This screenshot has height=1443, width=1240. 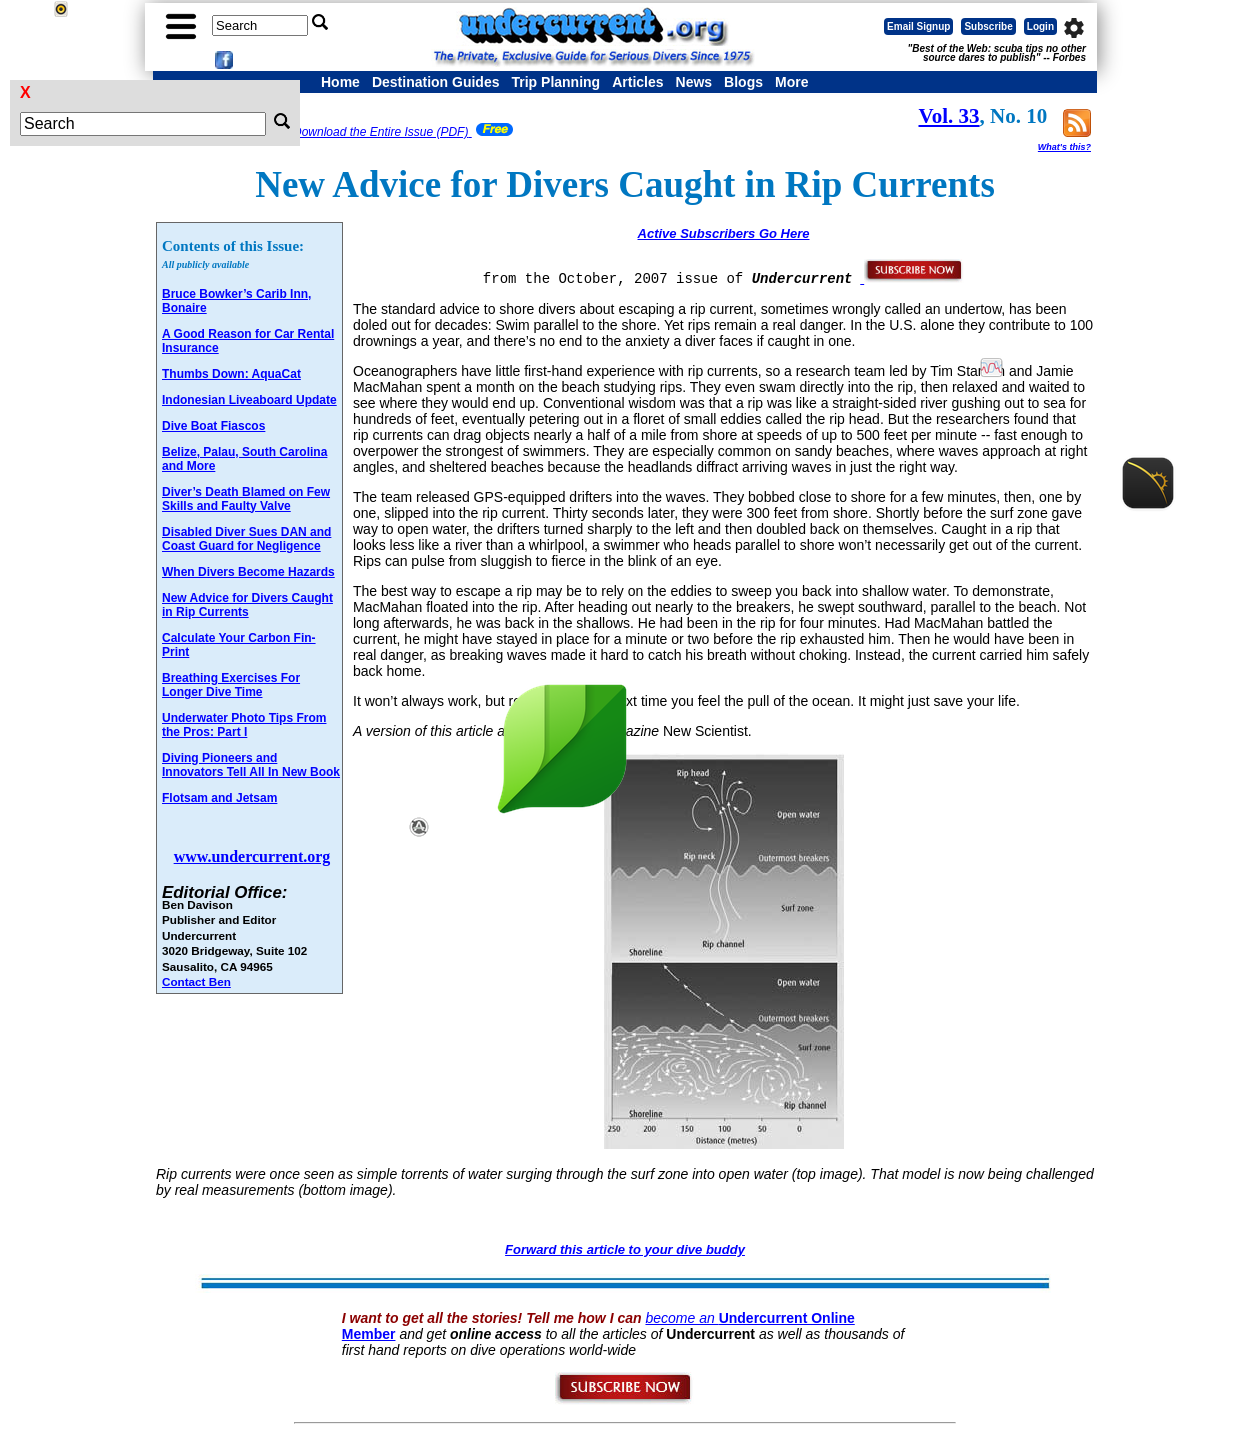 What do you see at coordinates (1148, 483) in the screenshot?
I see `launch the starbound game` at bounding box center [1148, 483].